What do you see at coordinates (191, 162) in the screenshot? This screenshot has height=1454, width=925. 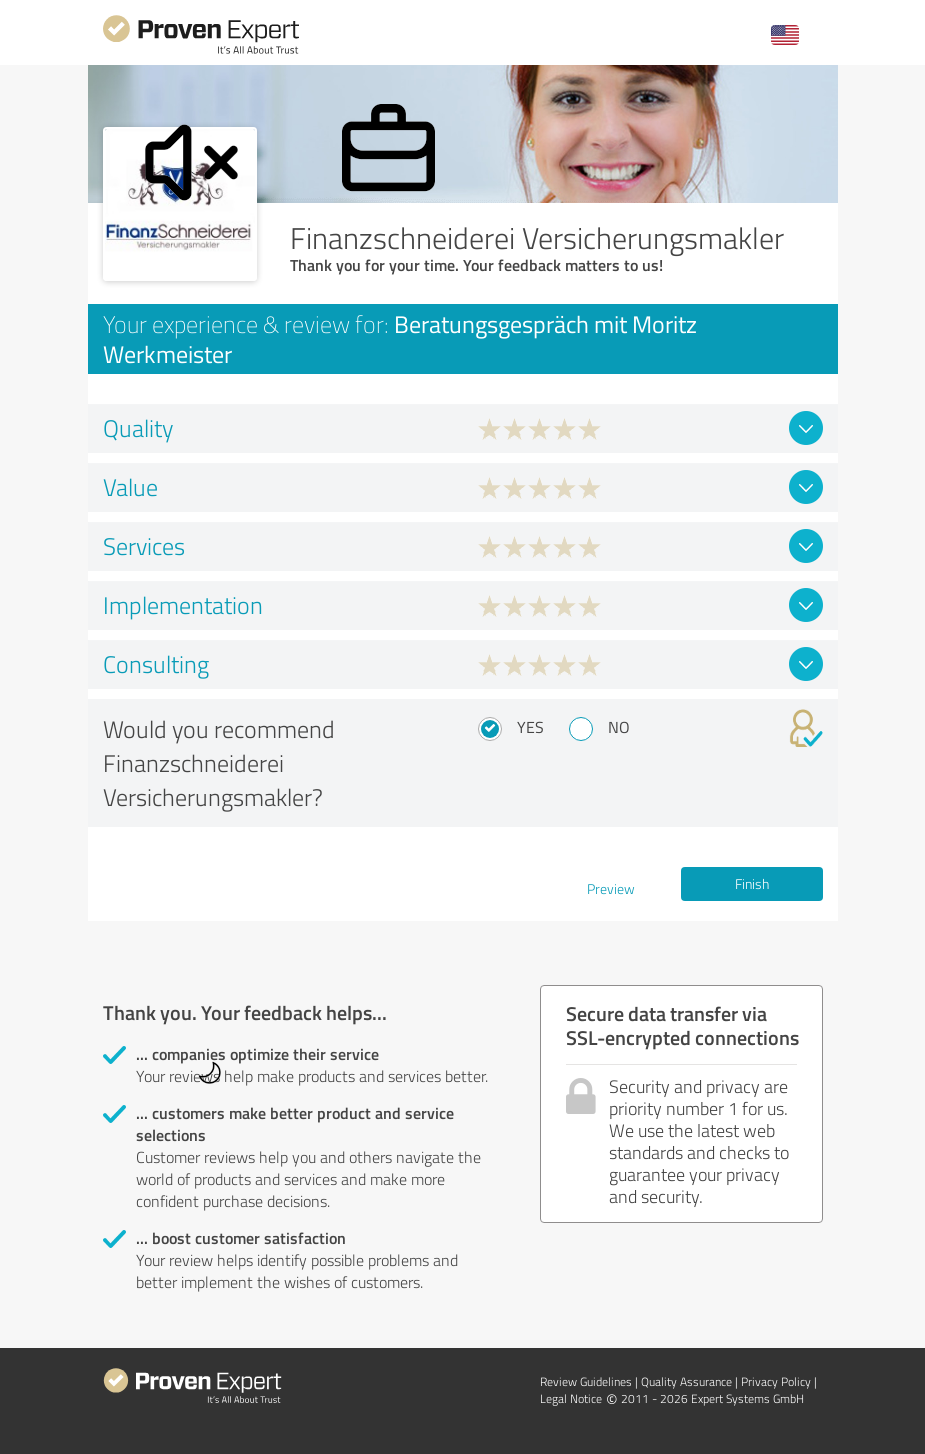 I see `mute audio` at bounding box center [191, 162].